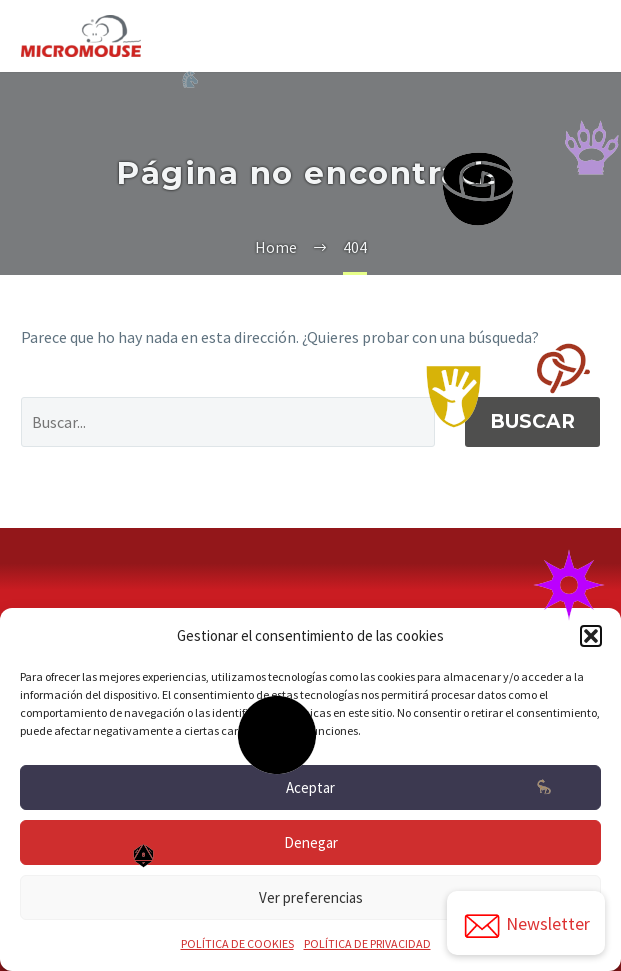  I want to click on indicates a hazard or danger zone in gameplay, so click(569, 585).